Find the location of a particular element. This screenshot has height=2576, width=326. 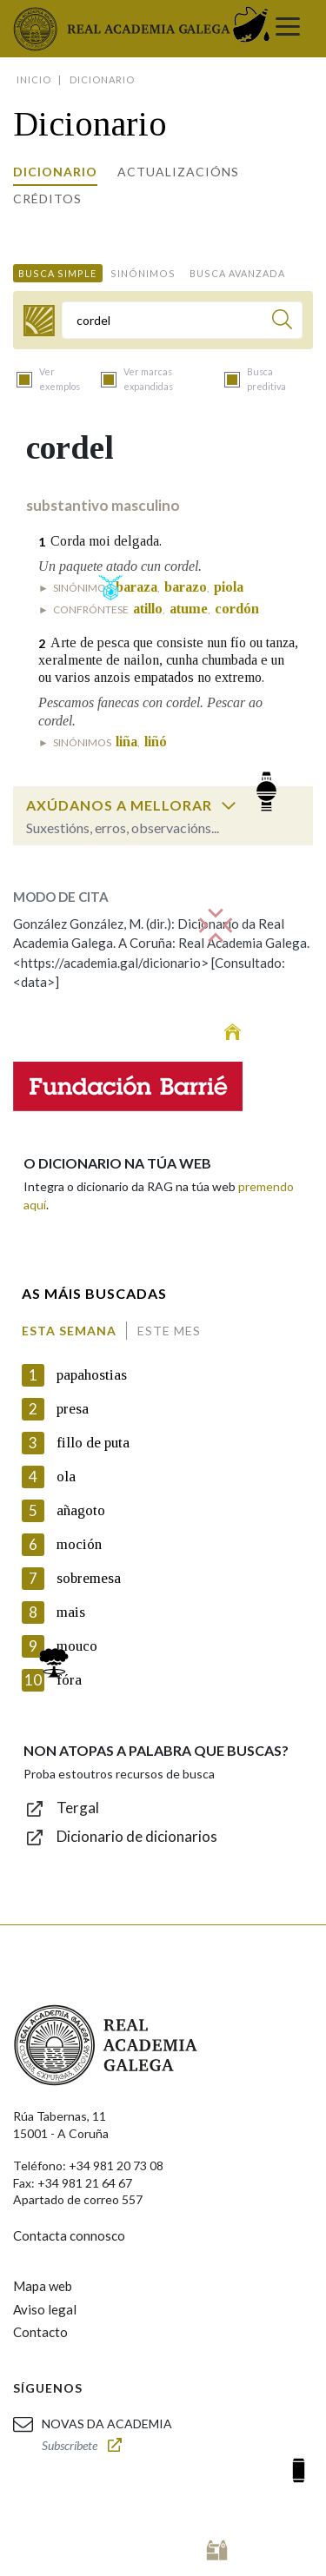

access tools and utilities is located at coordinates (216, 2549).